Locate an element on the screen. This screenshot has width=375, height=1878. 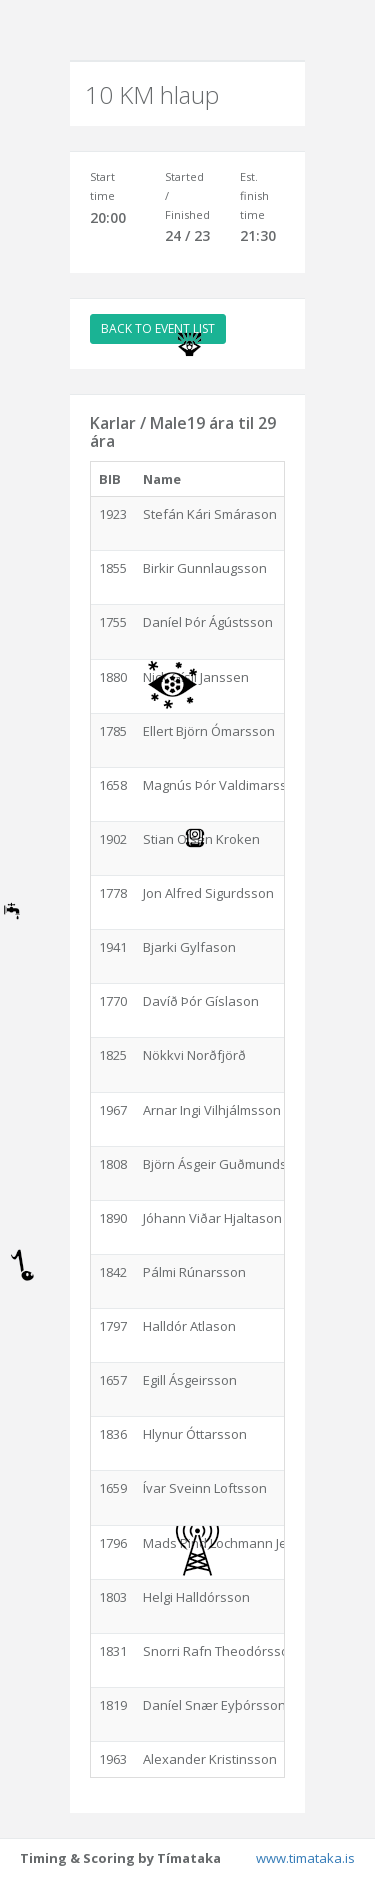
open camera or photo capture mode is located at coordinates (195, 838).